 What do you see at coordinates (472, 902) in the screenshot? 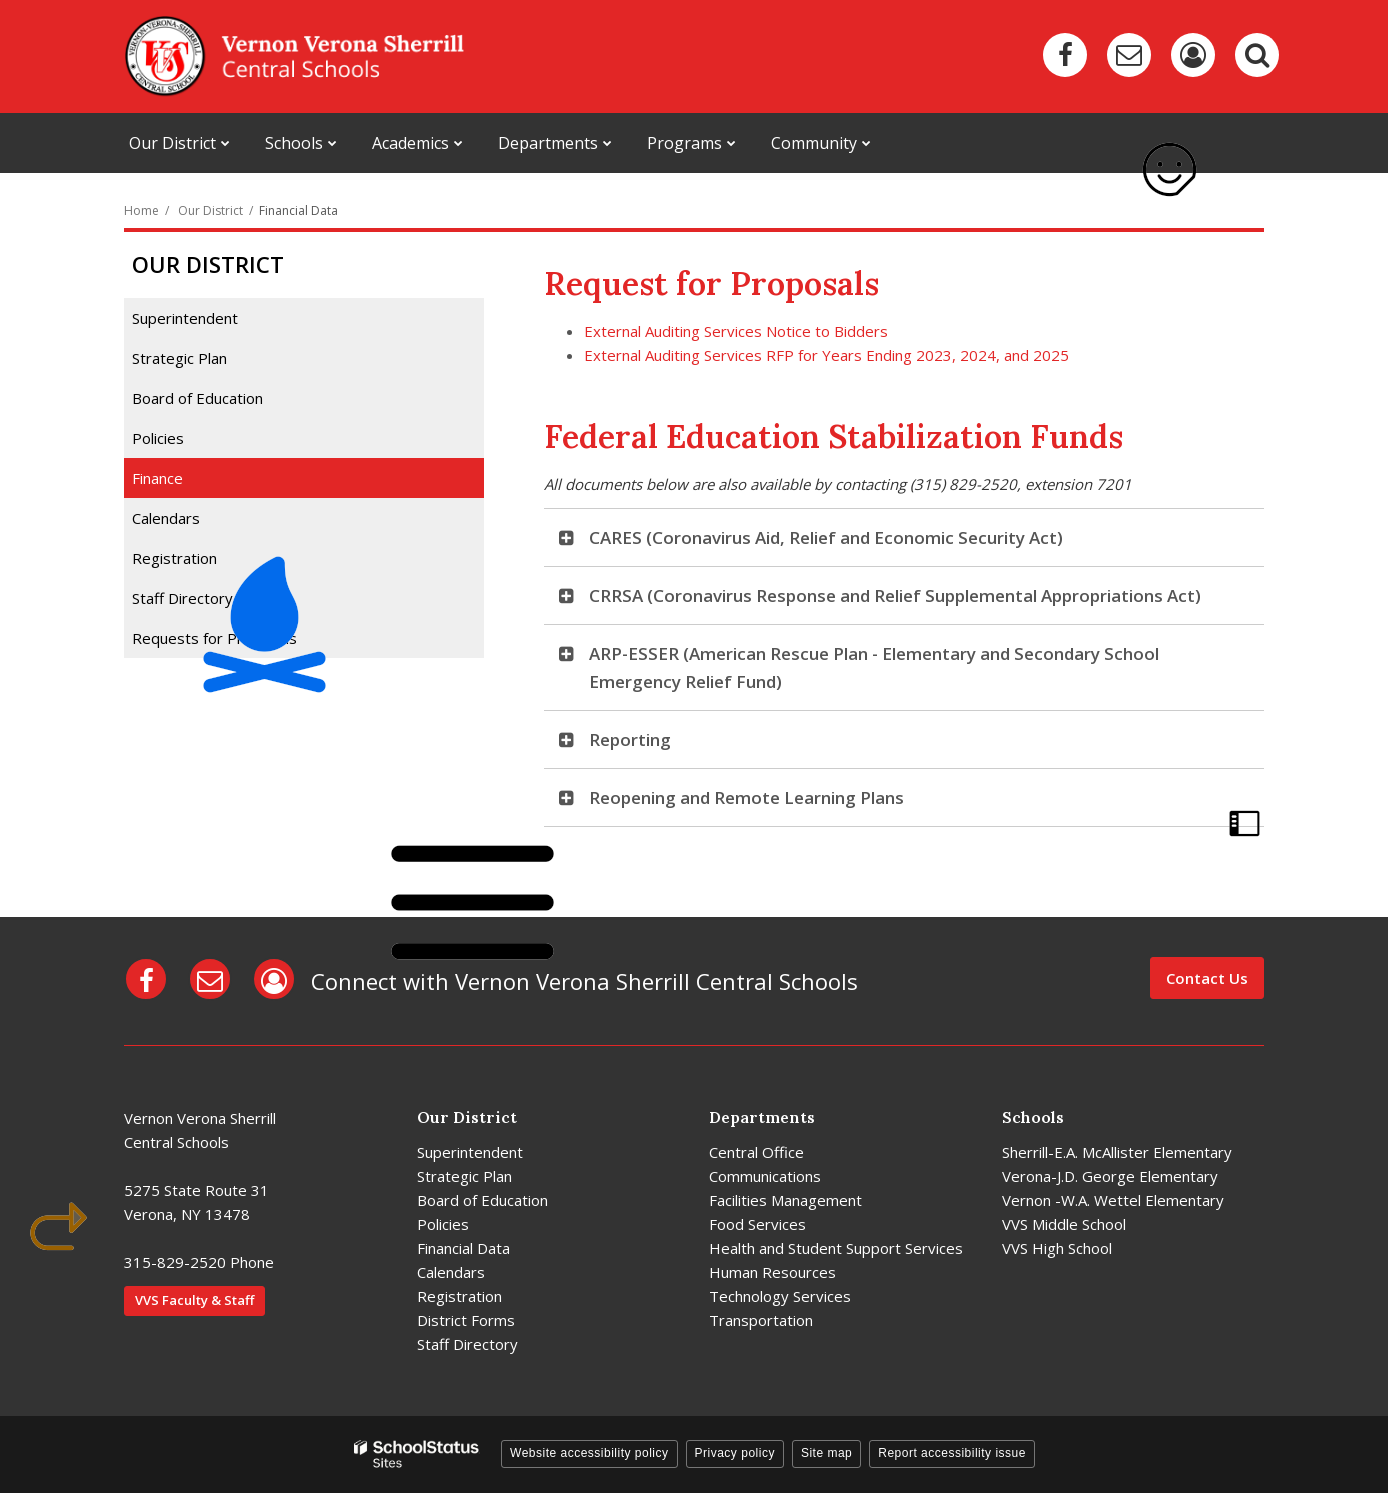
I see `open navigation menu` at bounding box center [472, 902].